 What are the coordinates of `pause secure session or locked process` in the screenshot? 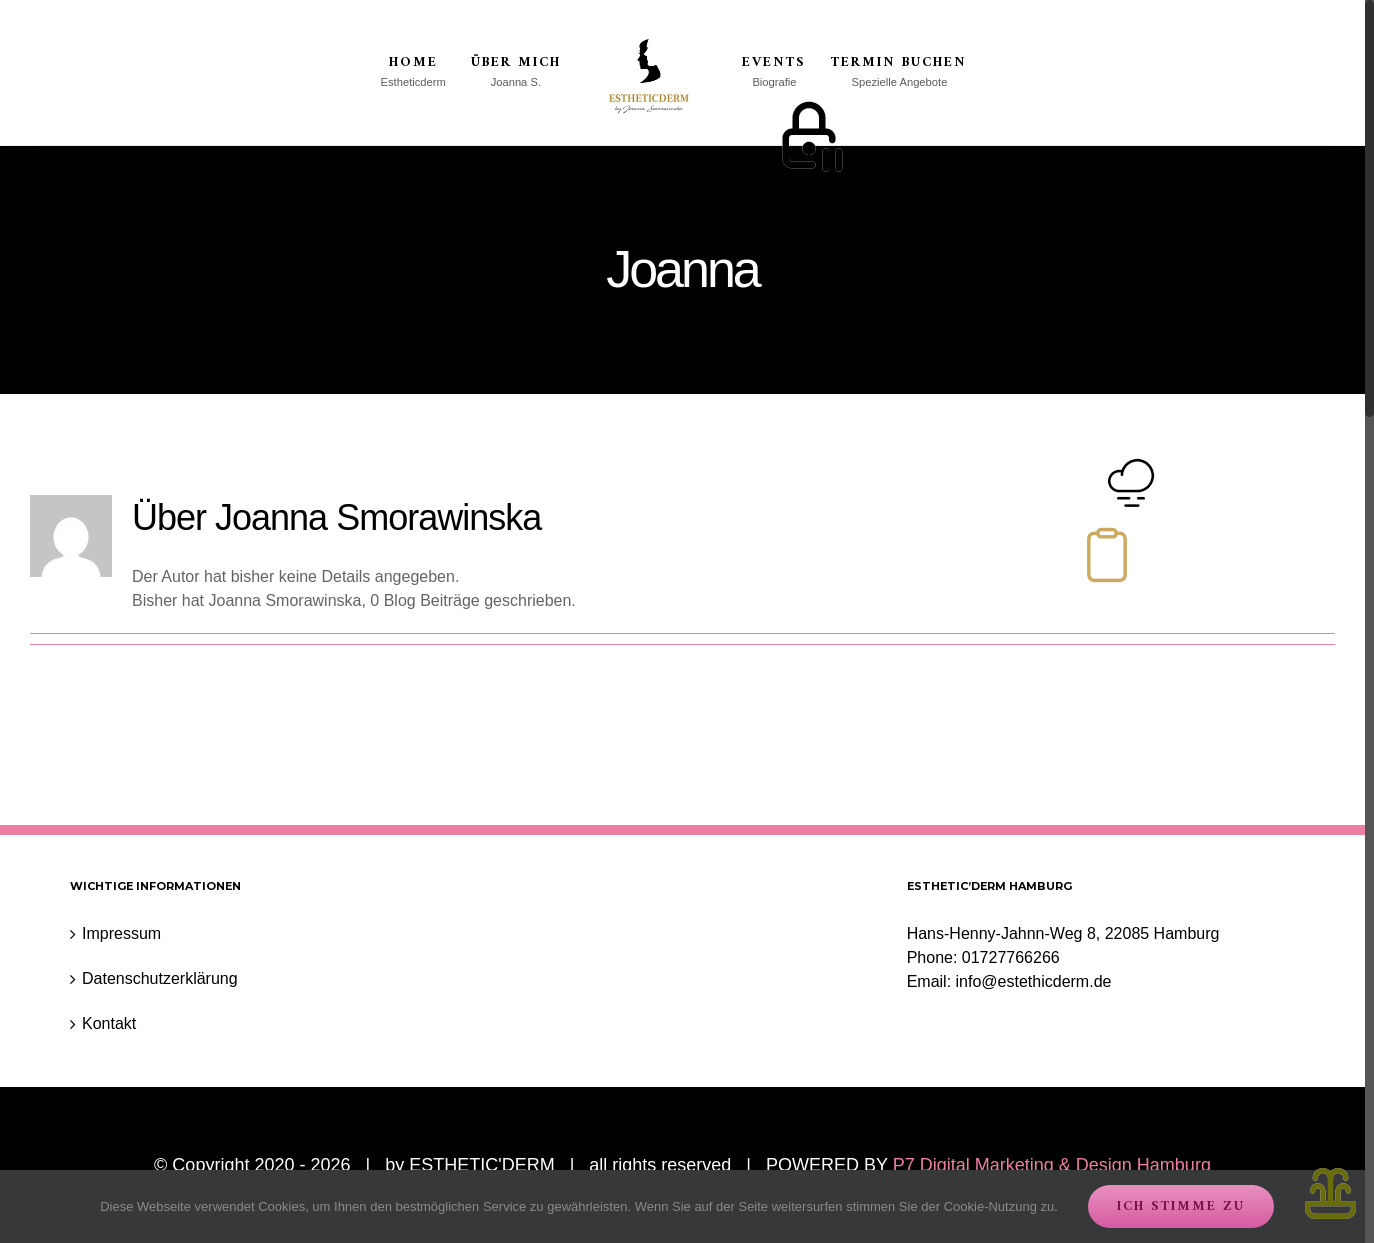 It's located at (809, 135).